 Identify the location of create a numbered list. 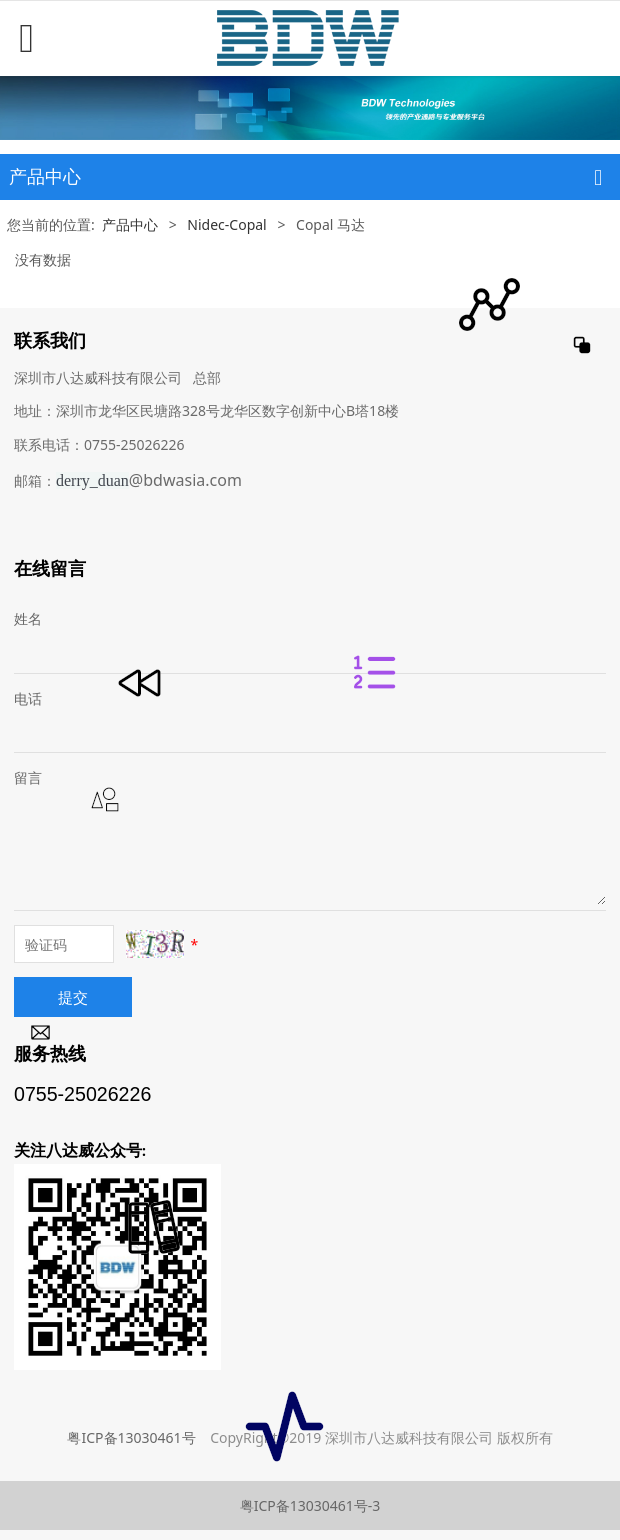
(376, 672).